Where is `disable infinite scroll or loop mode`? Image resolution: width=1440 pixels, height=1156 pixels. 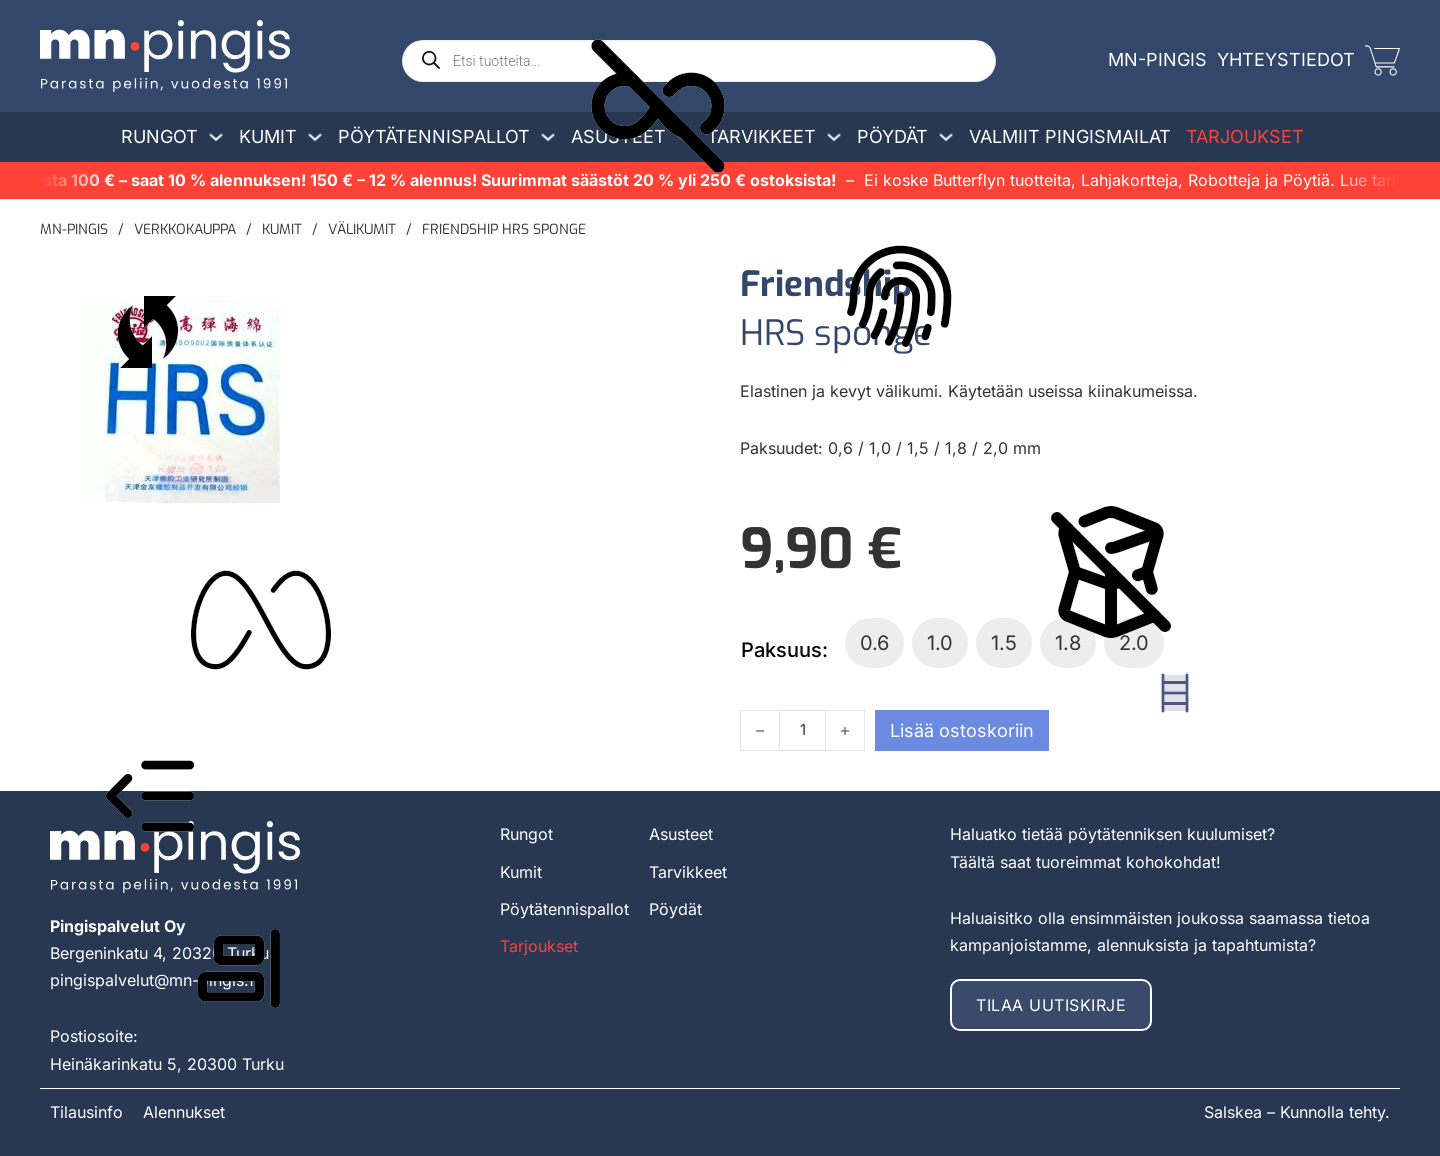
disable infinite scroll or loop mode is located at coordinates (658, 106).